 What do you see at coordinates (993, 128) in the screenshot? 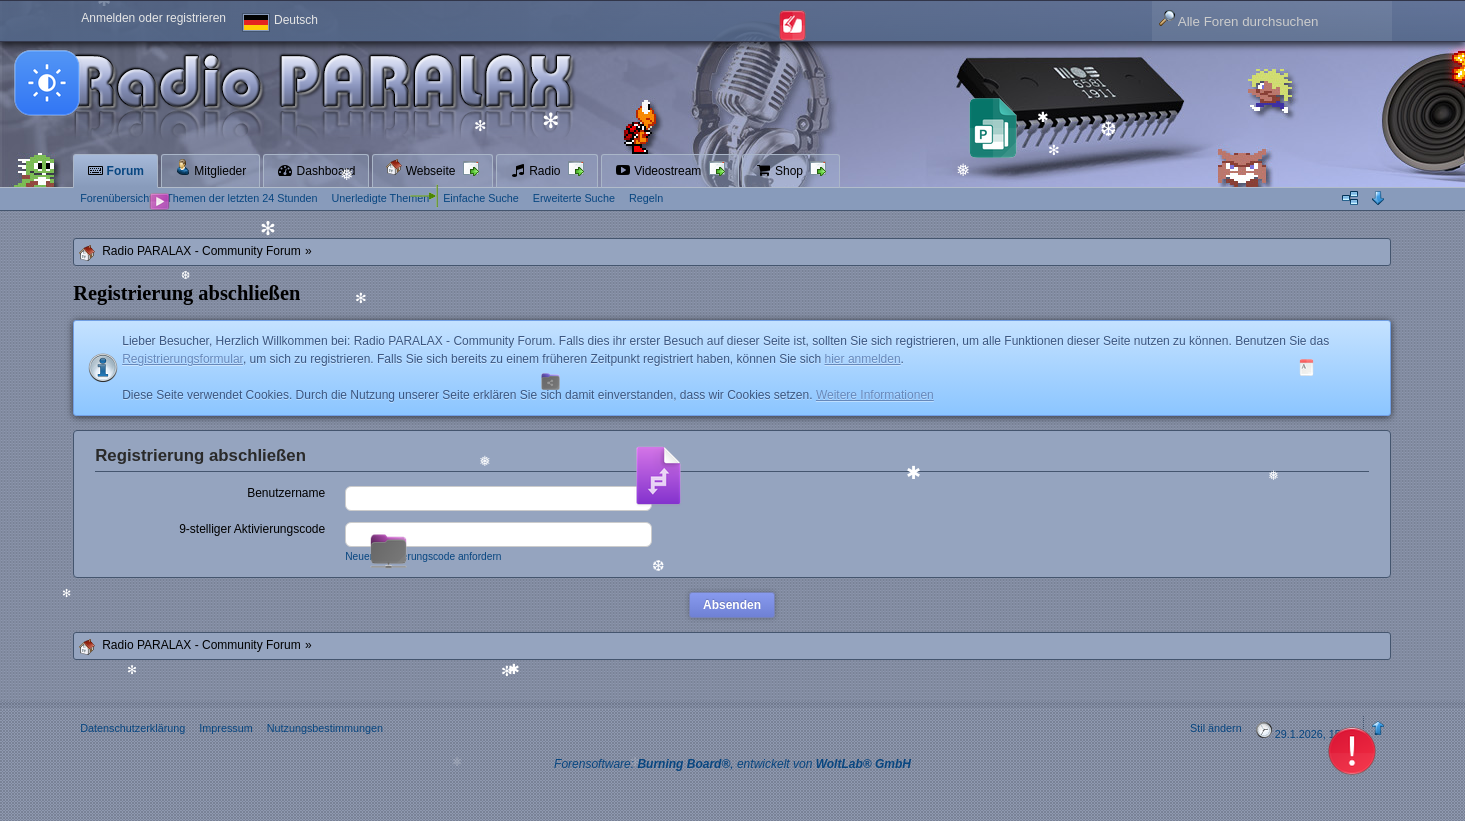
I see `microsoft publisher document file` at bounding box center [993, 128].